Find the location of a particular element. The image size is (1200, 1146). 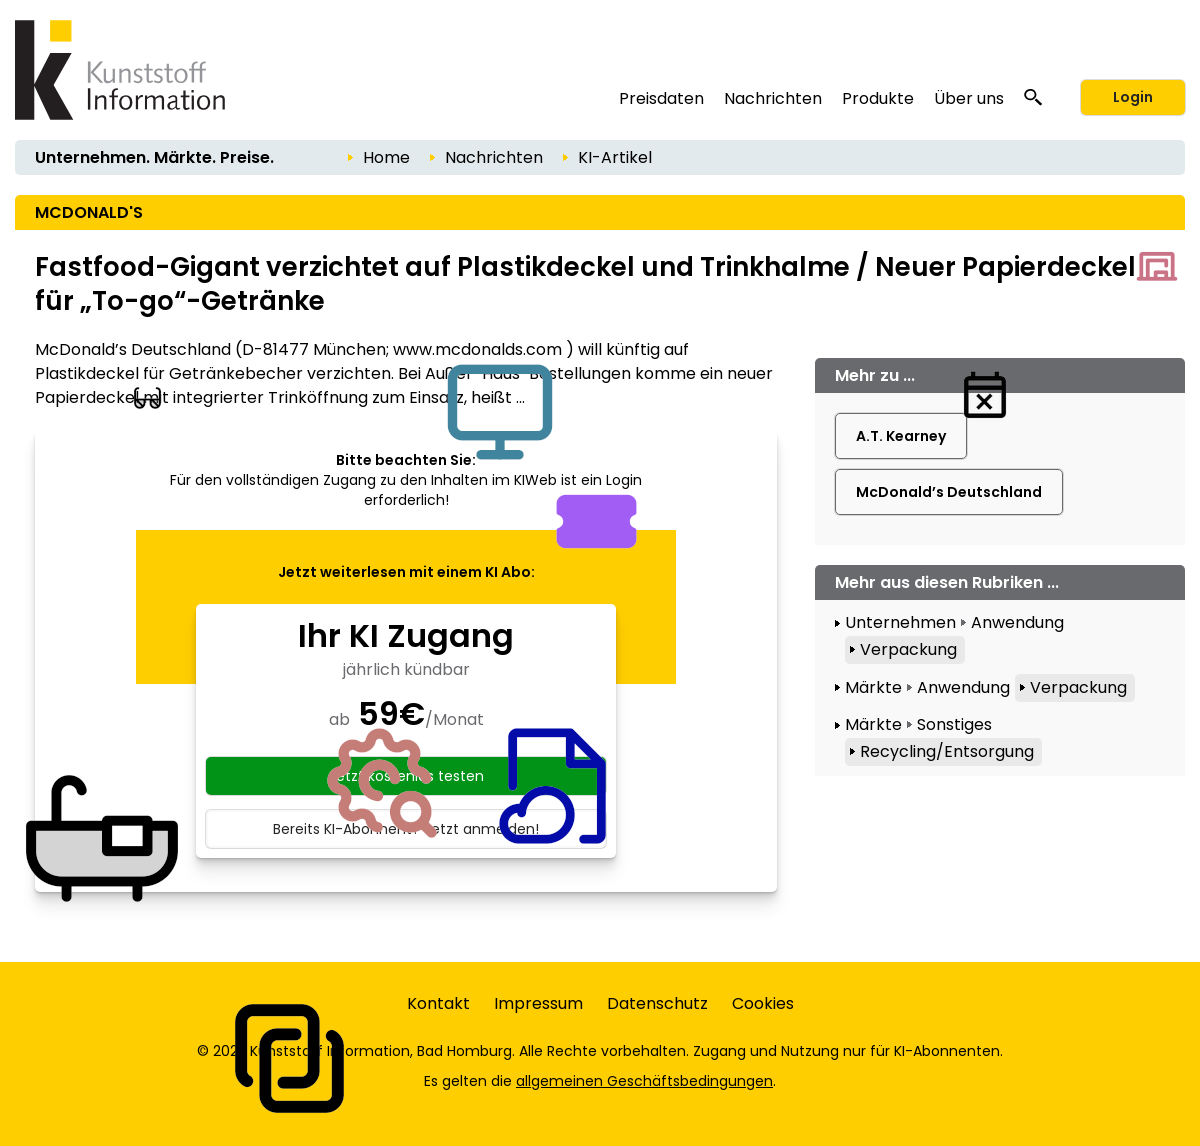

indicates bathroom amenity in a listing is located at coordinates (102, 841).